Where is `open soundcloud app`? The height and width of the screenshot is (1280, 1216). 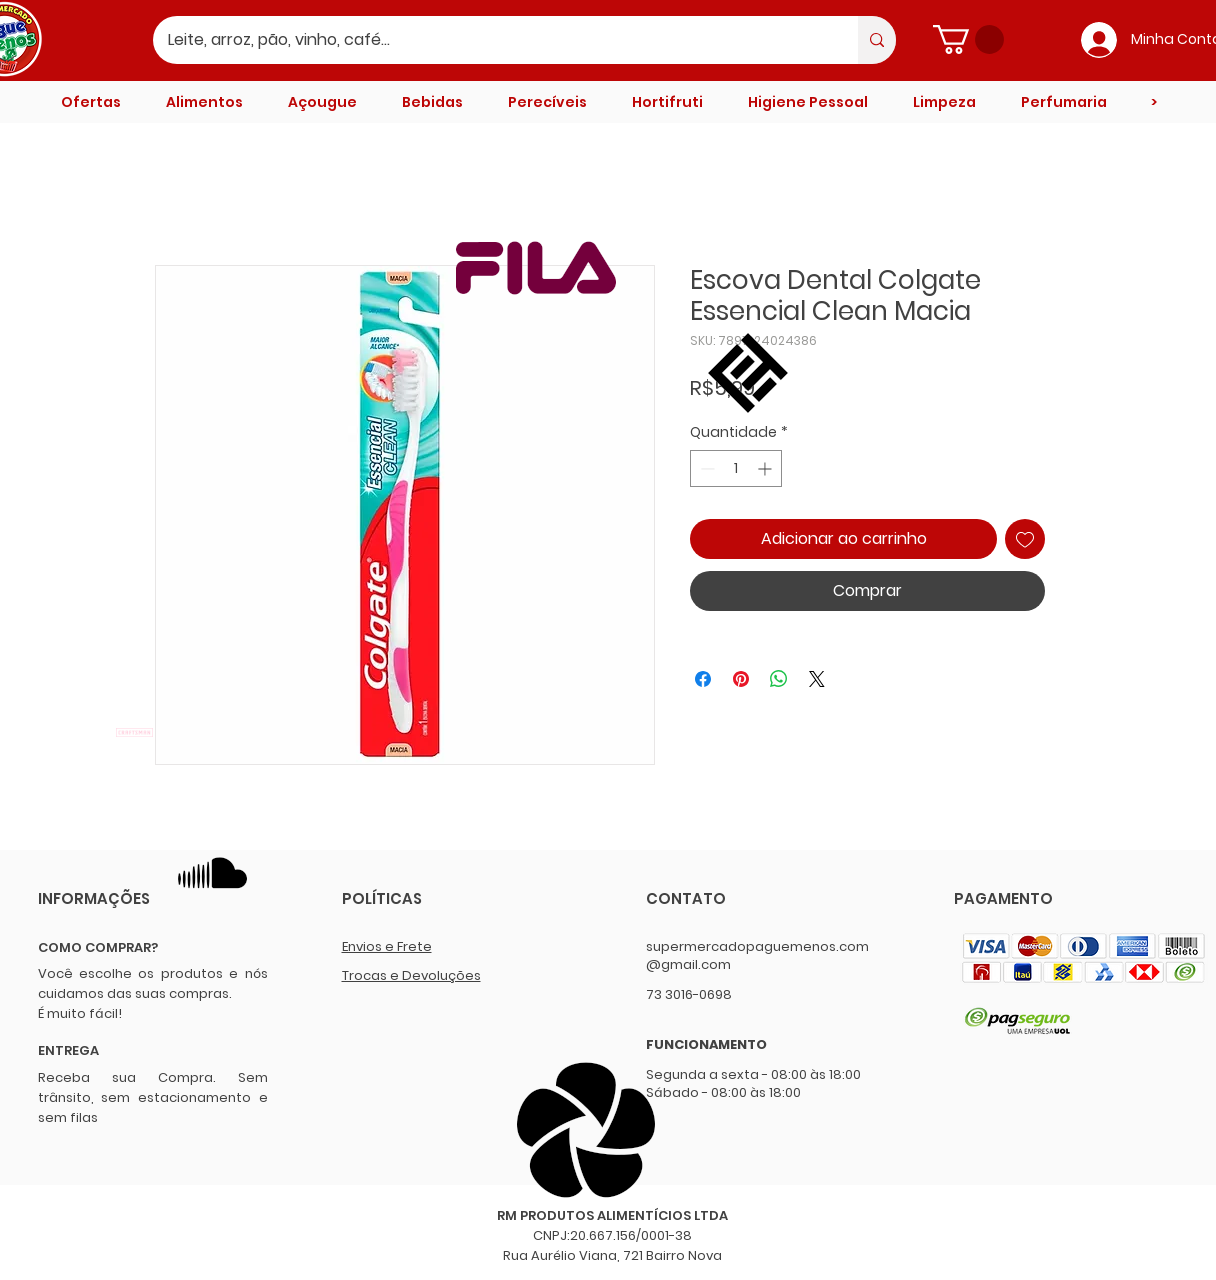
open soundcloud app is located at coordinates (212, 874).